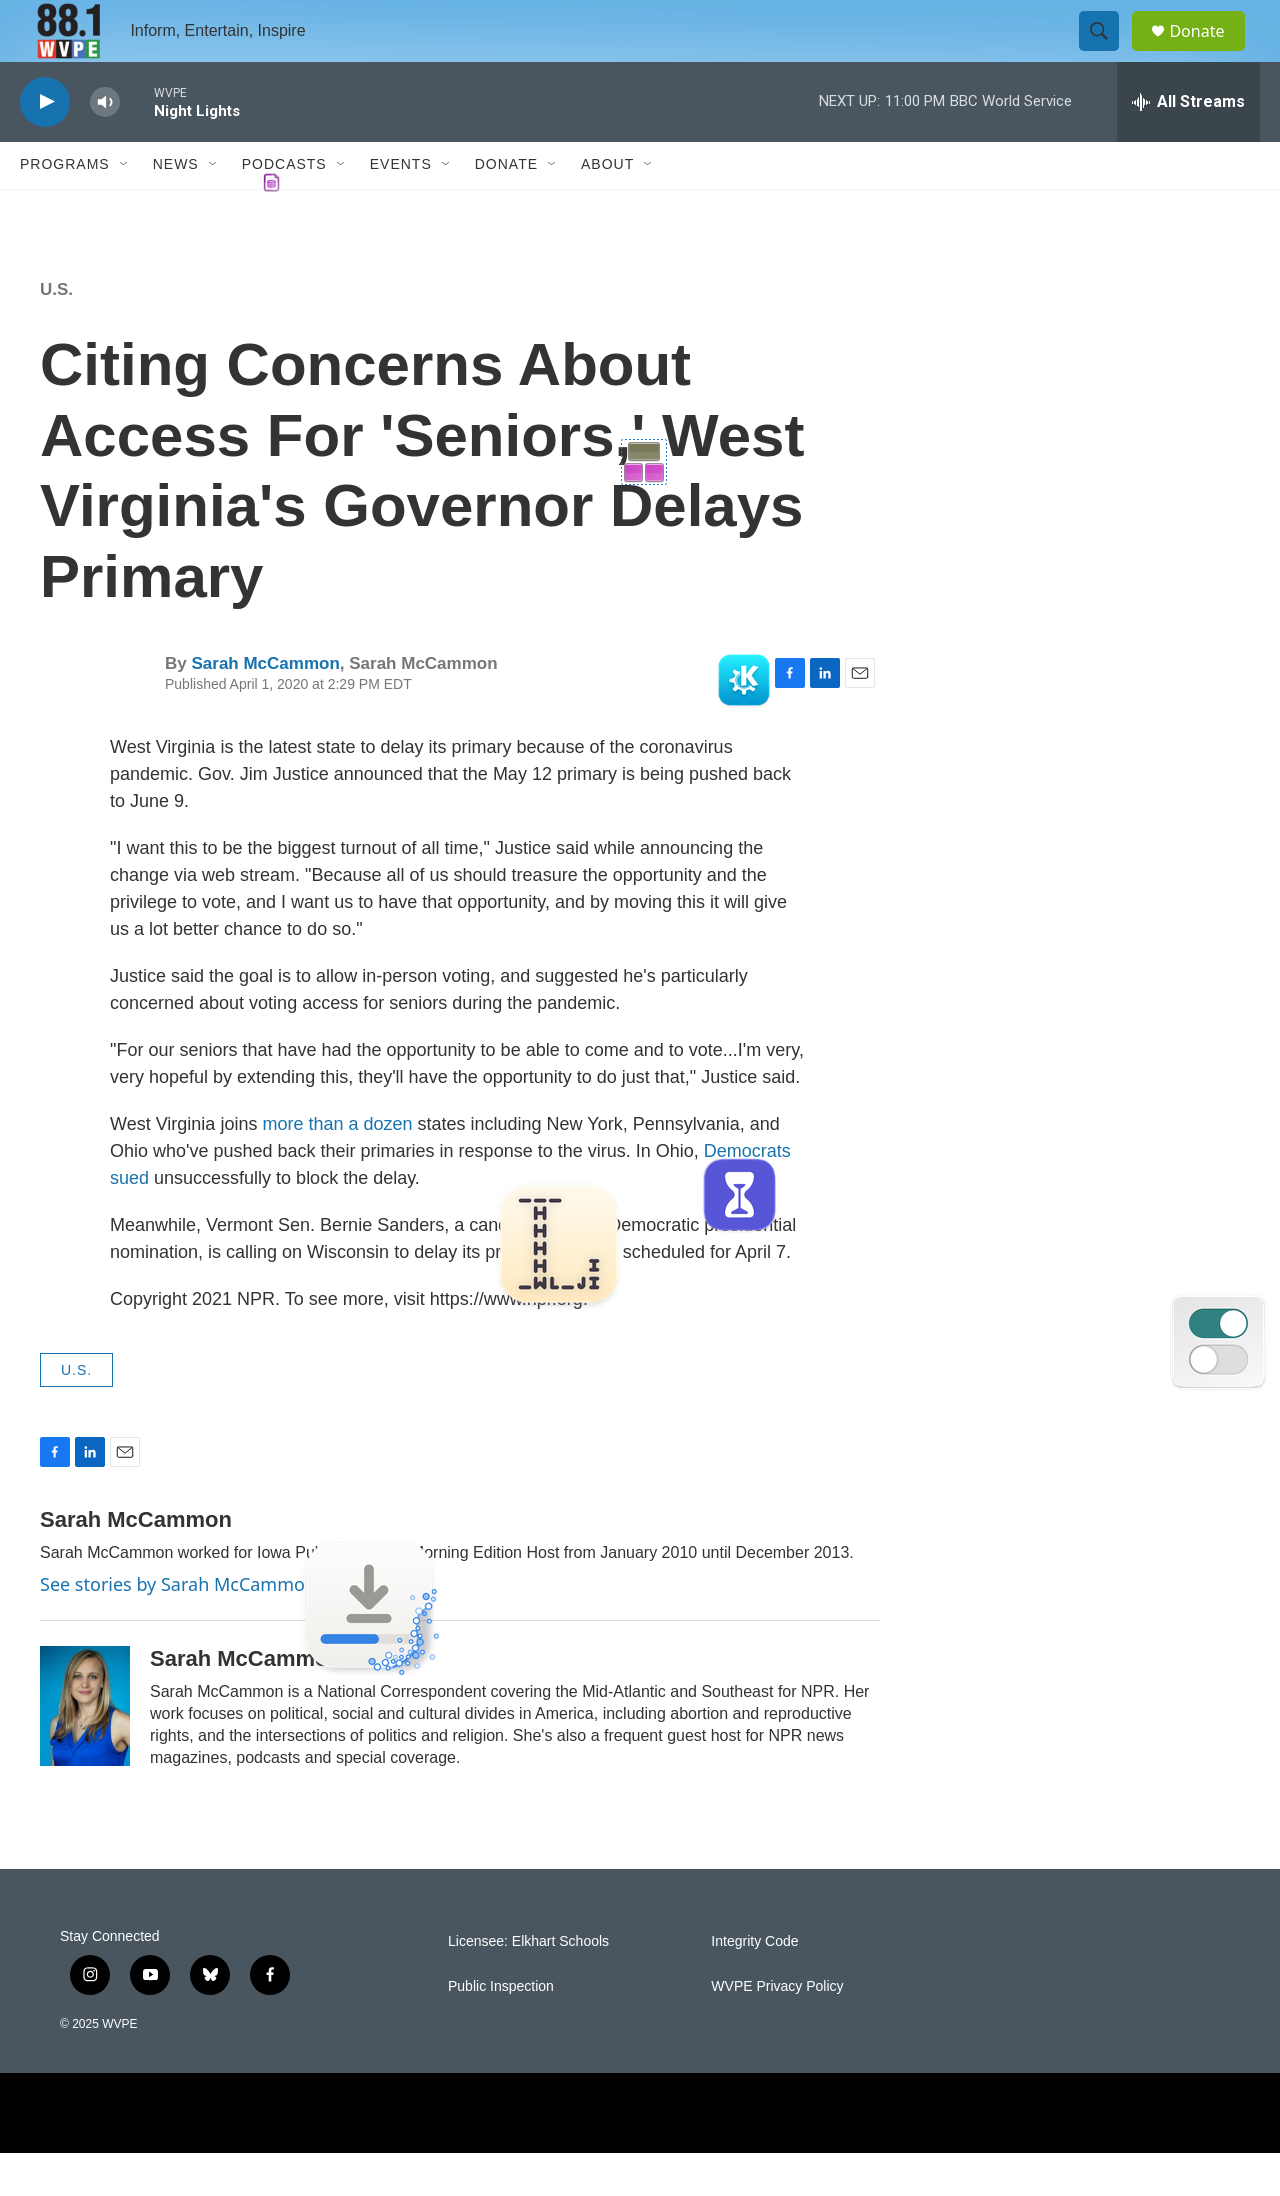 The image size is (1280, 2196). Describe the element at coordinates (271, 182) in the screenshot. I see `a libreoffice base database file` at that location.